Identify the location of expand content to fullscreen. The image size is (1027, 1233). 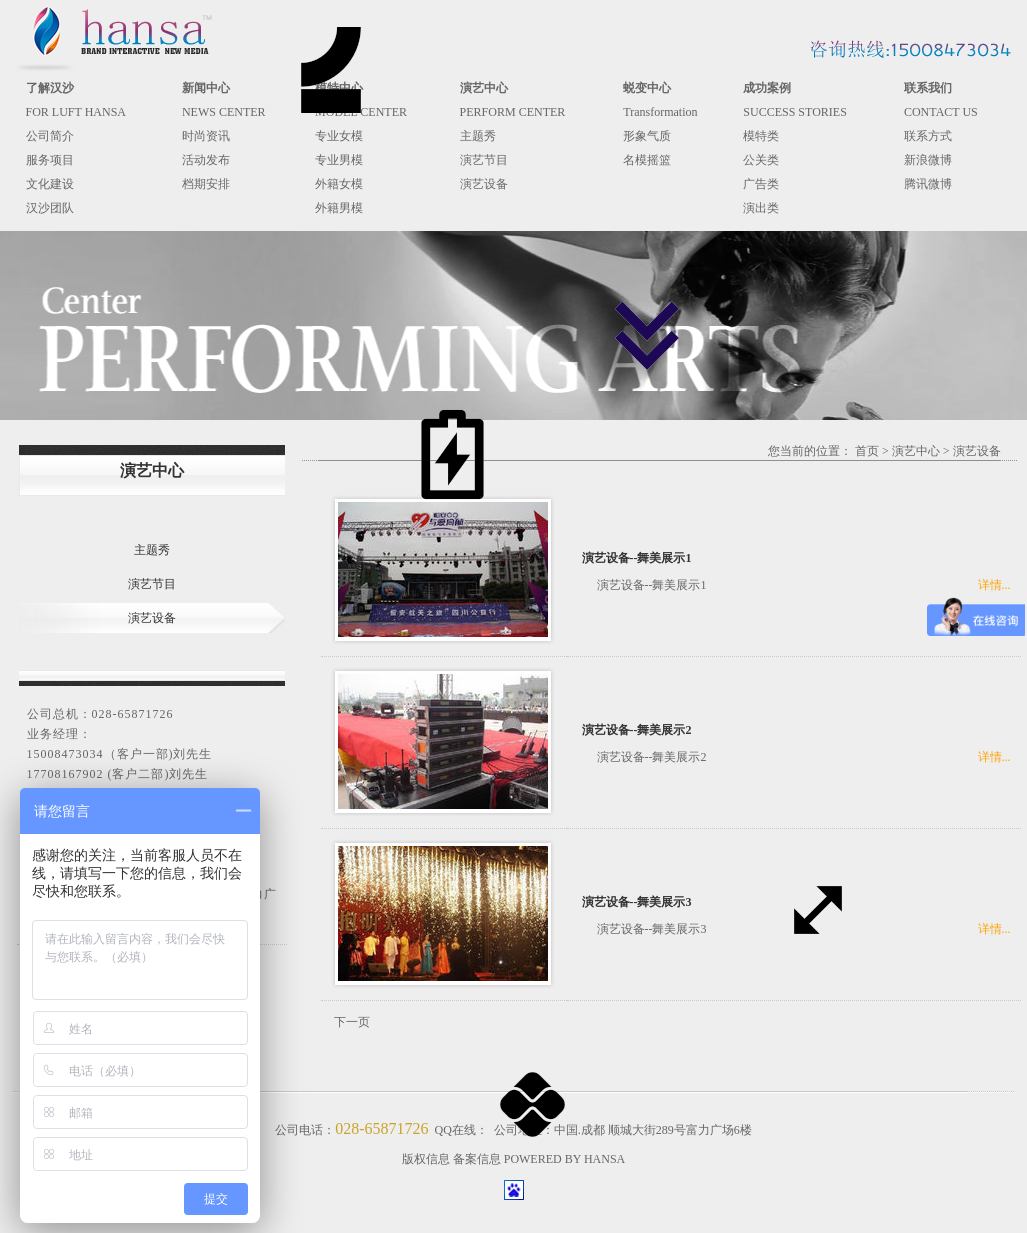
(818, 910).